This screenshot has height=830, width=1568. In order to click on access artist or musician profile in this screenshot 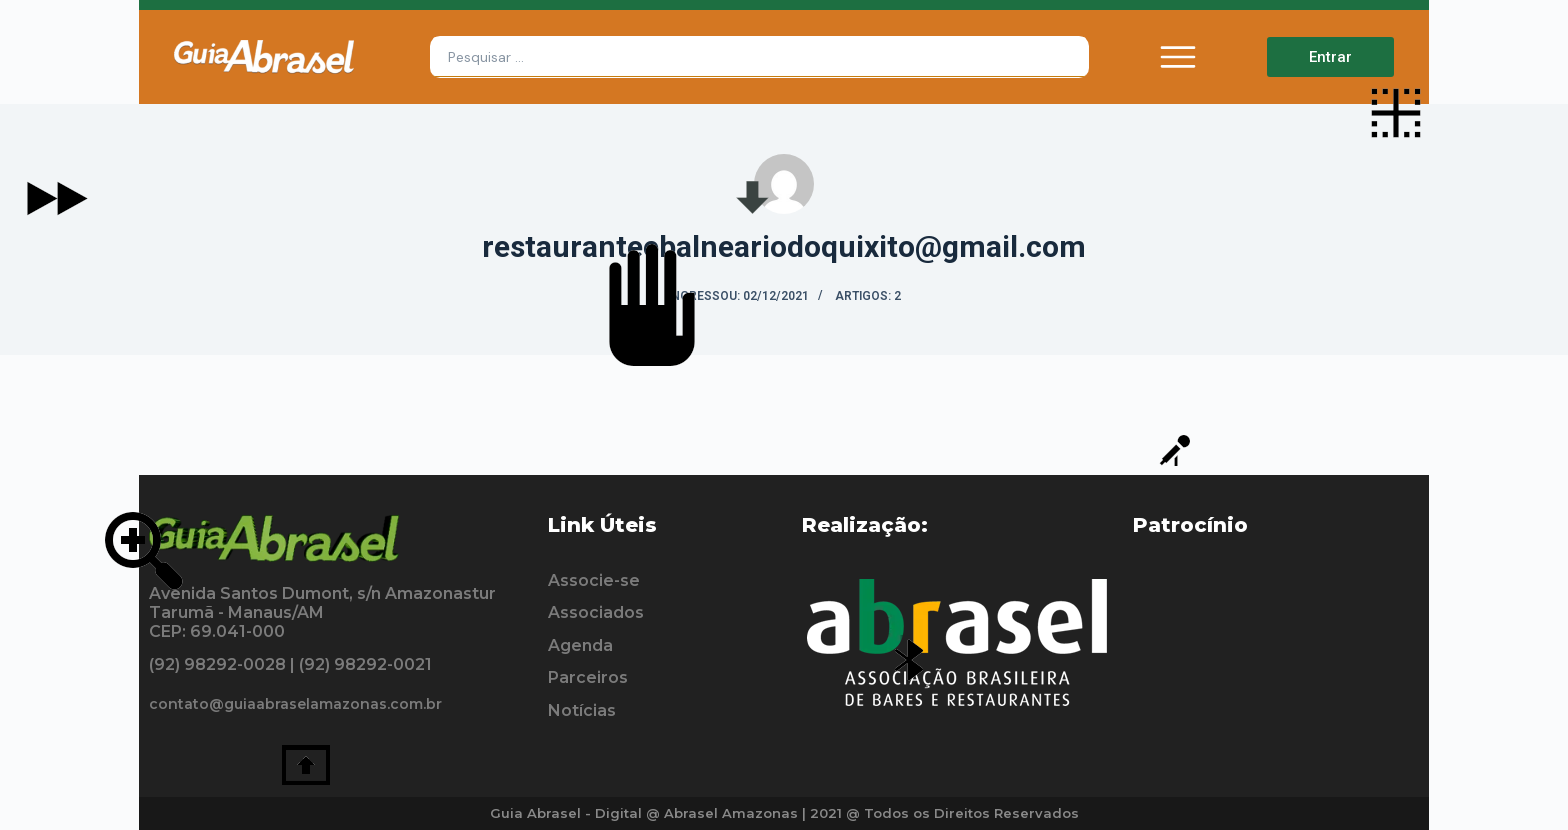, I will do `click(1174, 450)`.